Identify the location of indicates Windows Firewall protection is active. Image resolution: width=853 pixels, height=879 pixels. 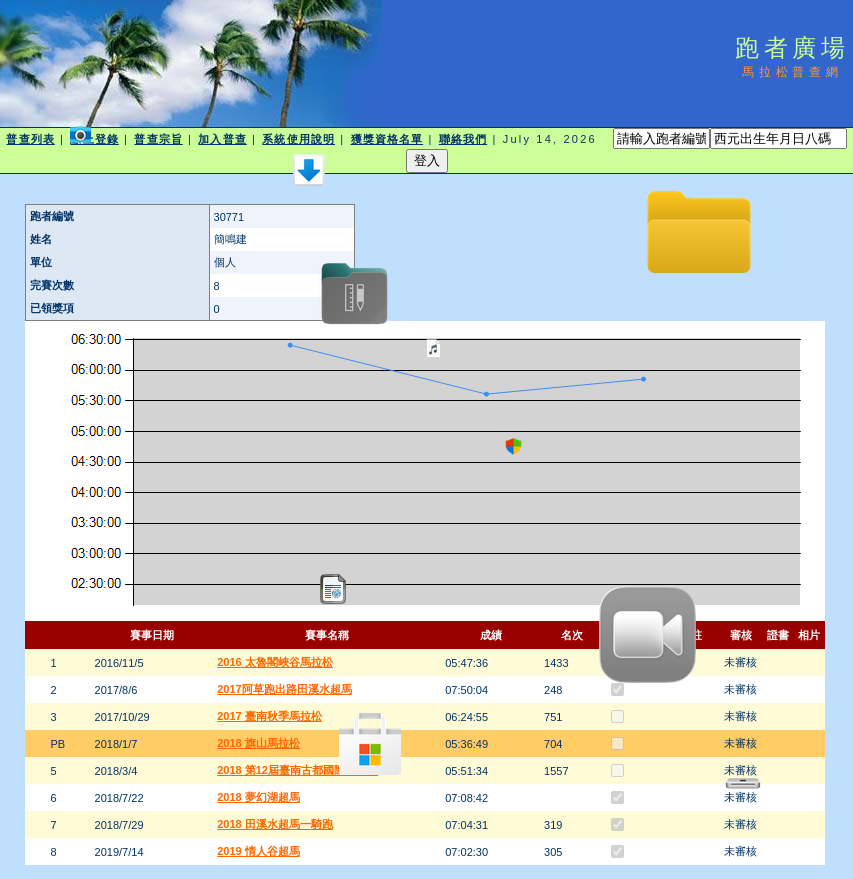
(513, 446).